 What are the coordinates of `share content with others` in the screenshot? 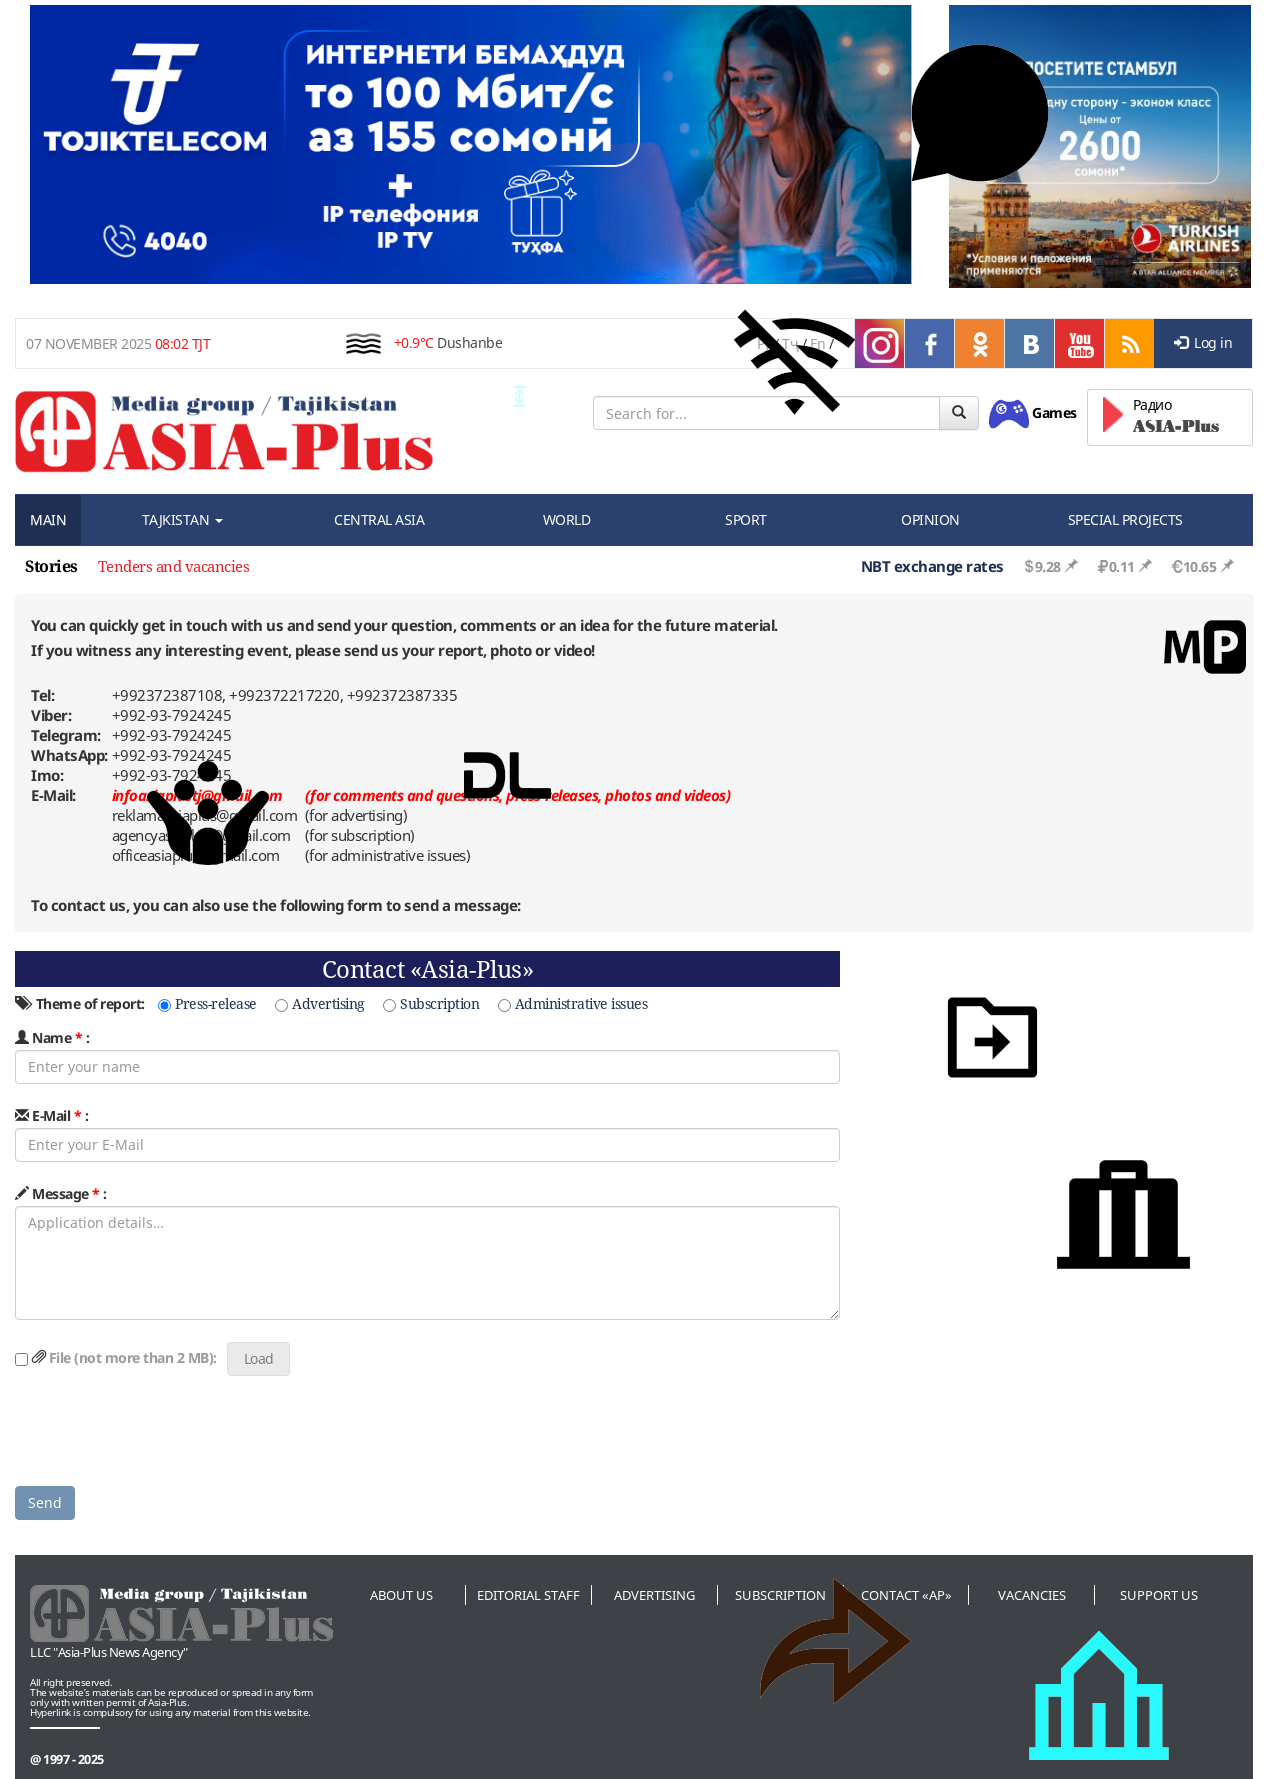 It's located at (826, 1648).